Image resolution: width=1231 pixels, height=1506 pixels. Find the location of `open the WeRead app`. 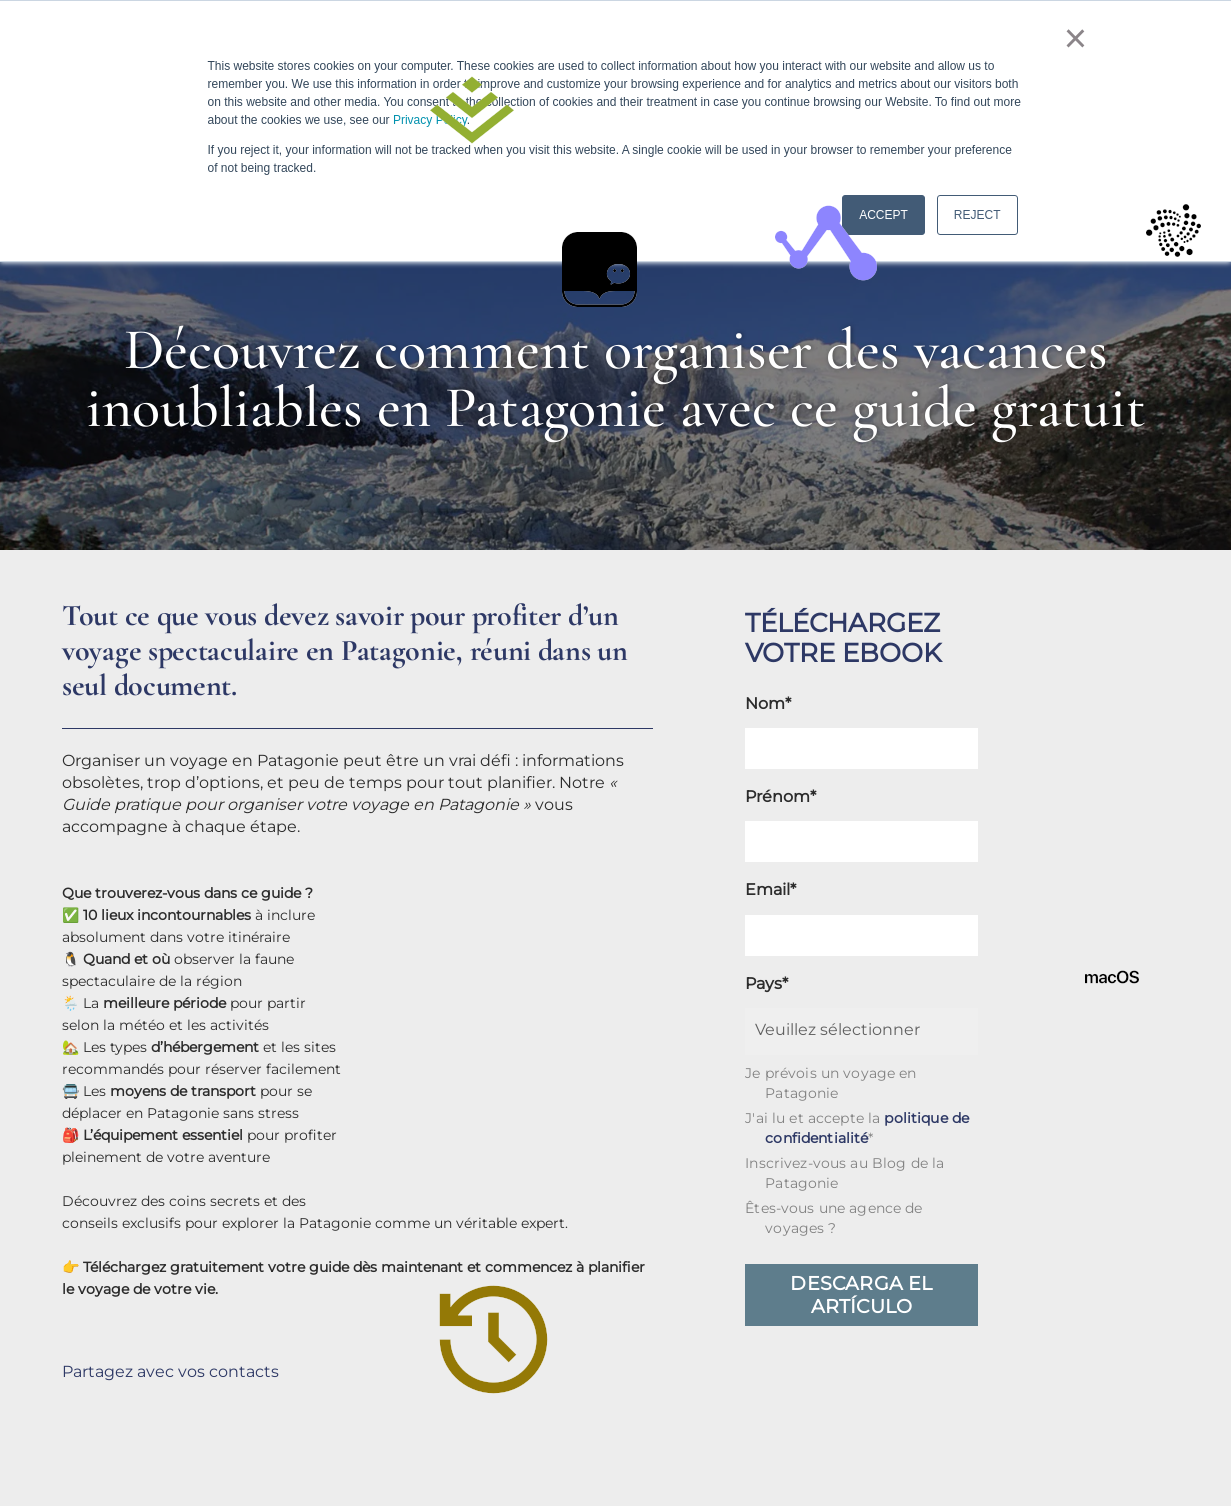

open the WeRead app is located at coordinates (599, 269).